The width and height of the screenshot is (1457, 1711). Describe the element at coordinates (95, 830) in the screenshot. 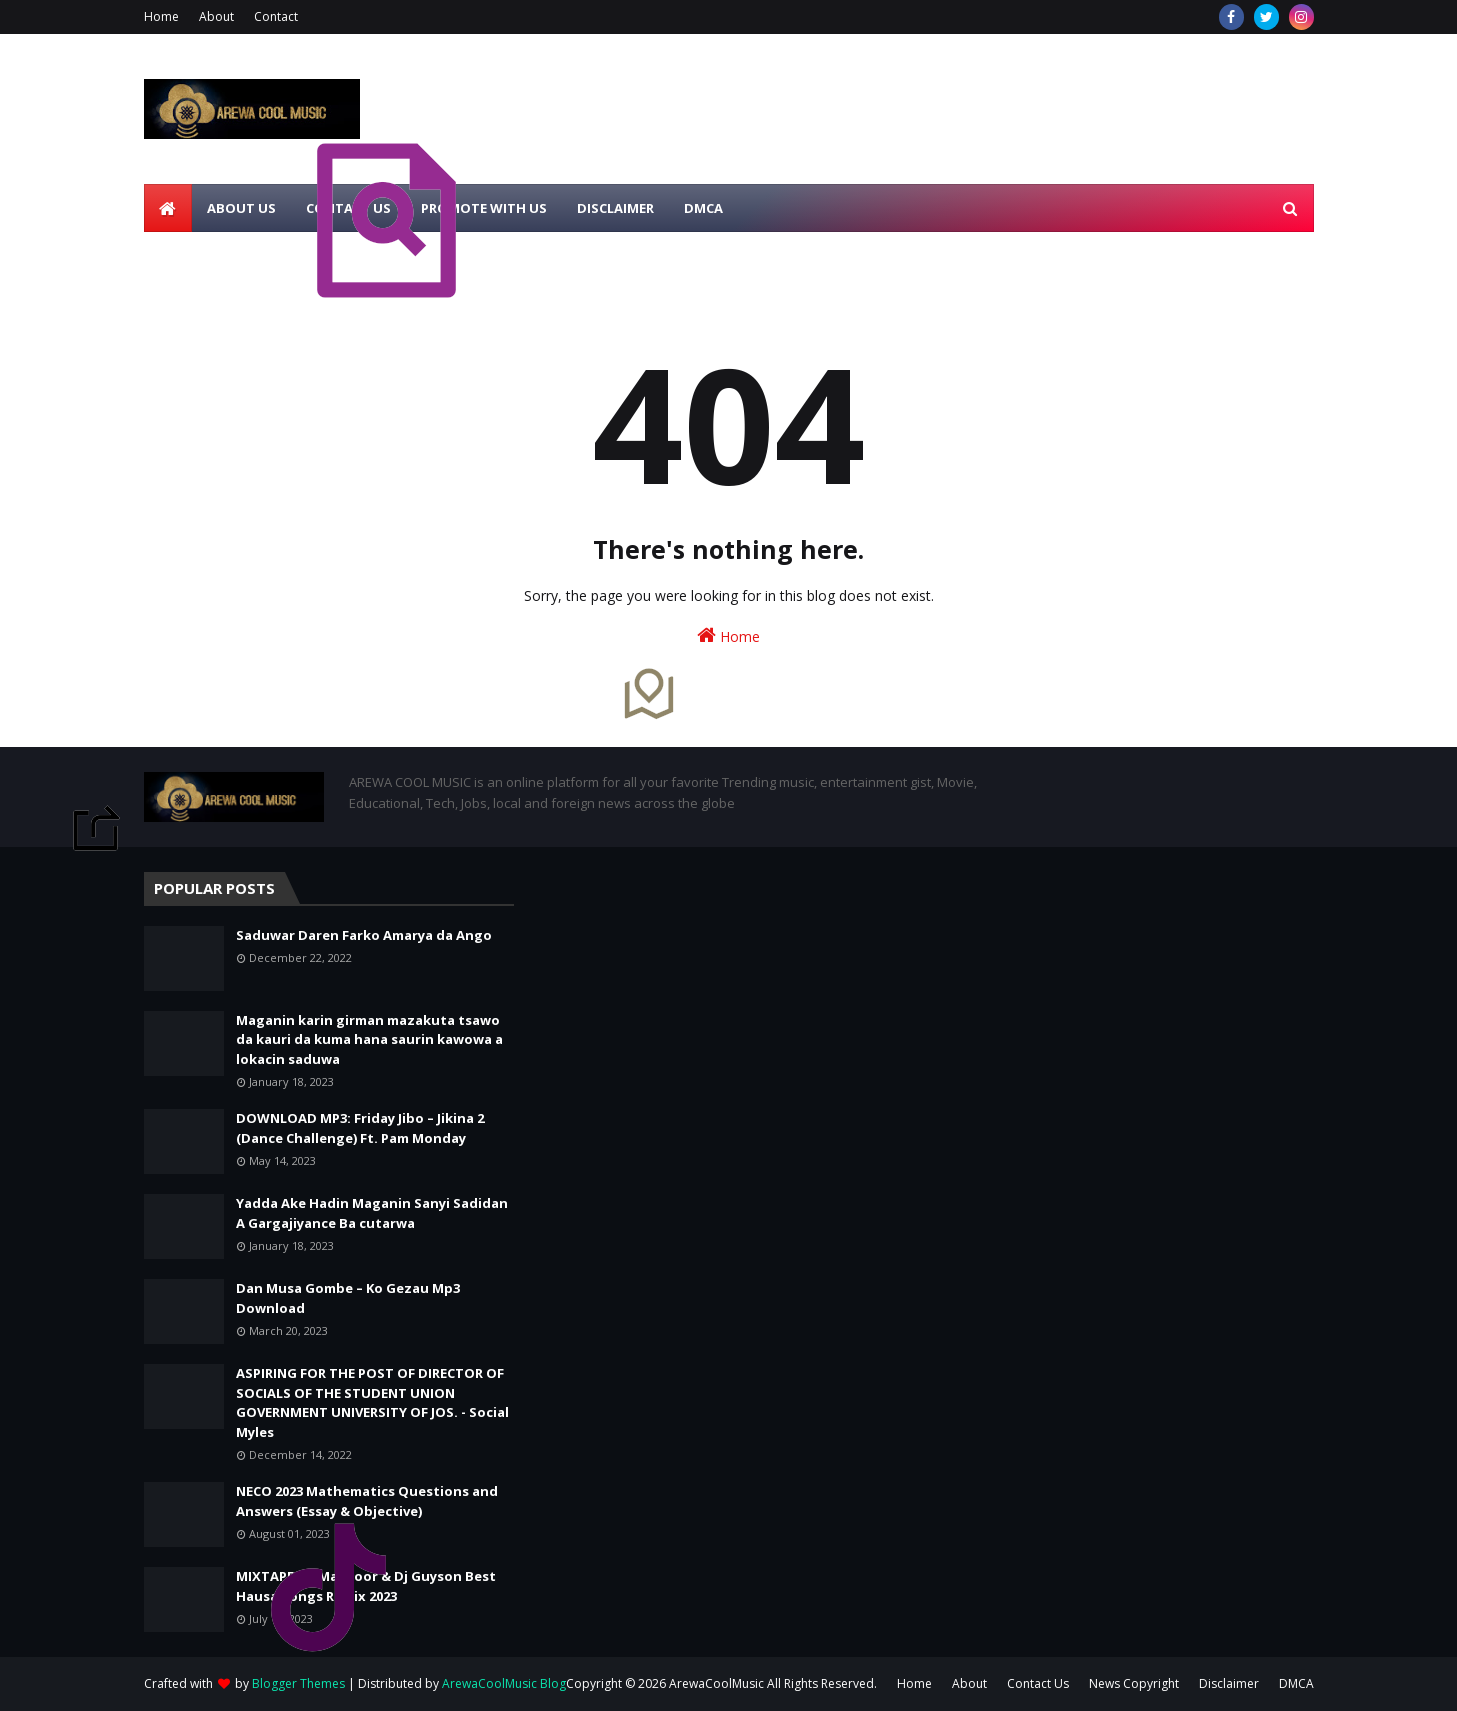

I see `share content to another app or platform` at that location.